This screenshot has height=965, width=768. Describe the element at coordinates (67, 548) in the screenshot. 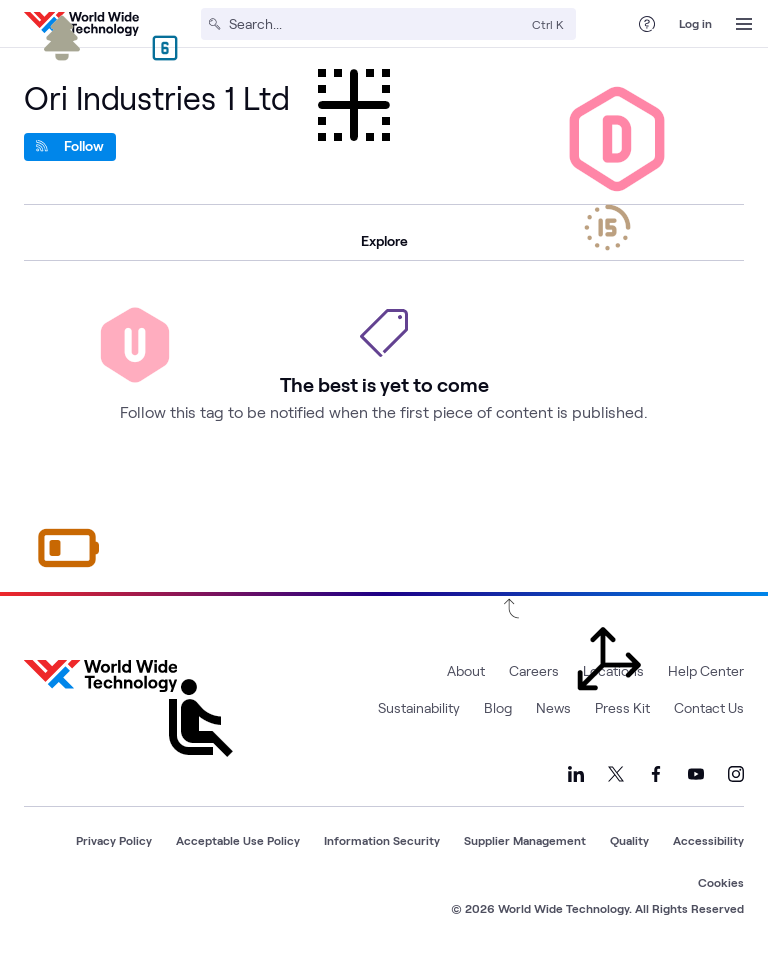

I see `indicates low battery level` at that location.